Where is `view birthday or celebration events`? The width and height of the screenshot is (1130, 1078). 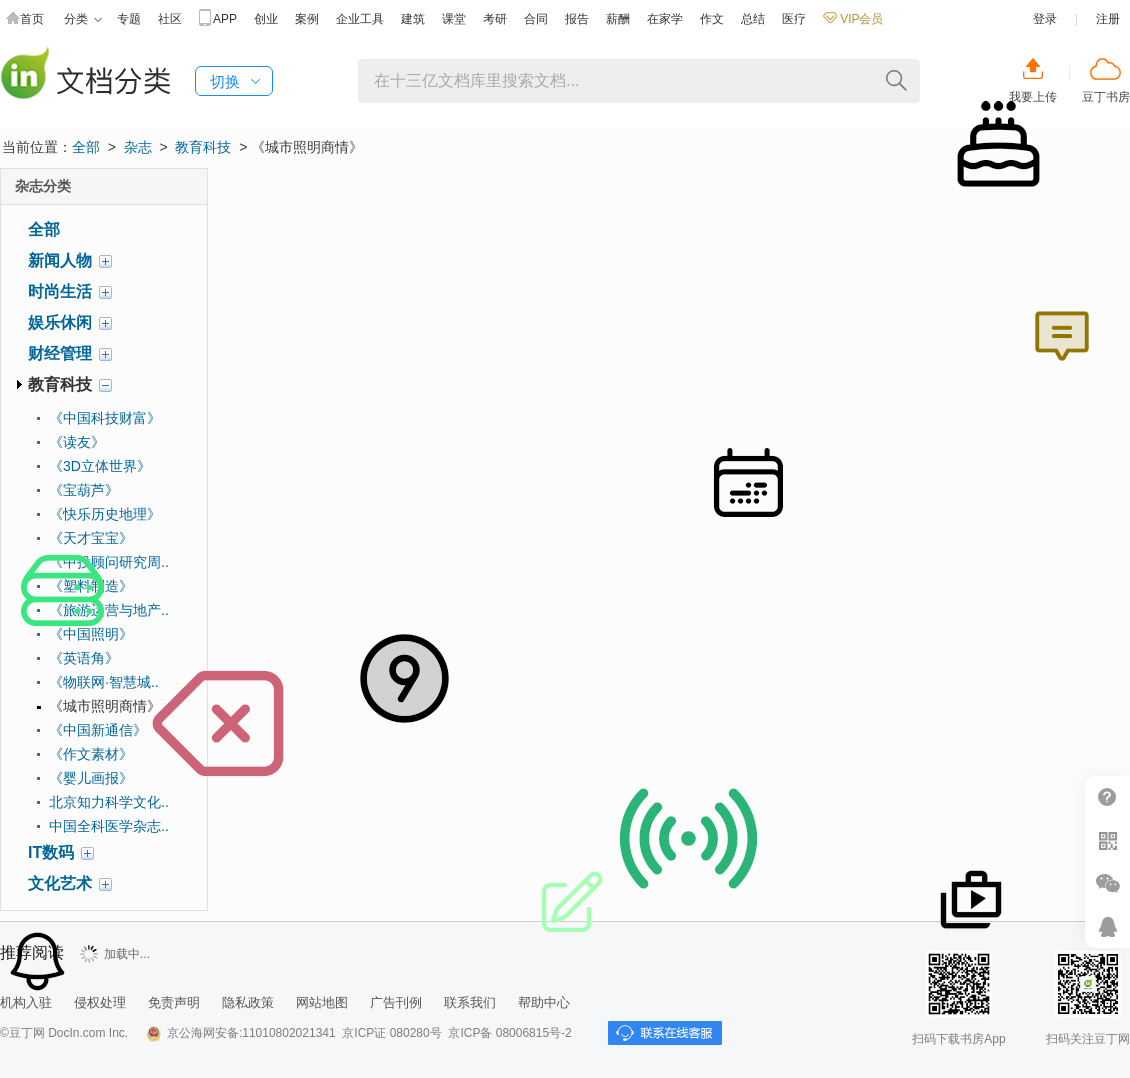
view birthday or celebration events is located at coordinates (998, 142).